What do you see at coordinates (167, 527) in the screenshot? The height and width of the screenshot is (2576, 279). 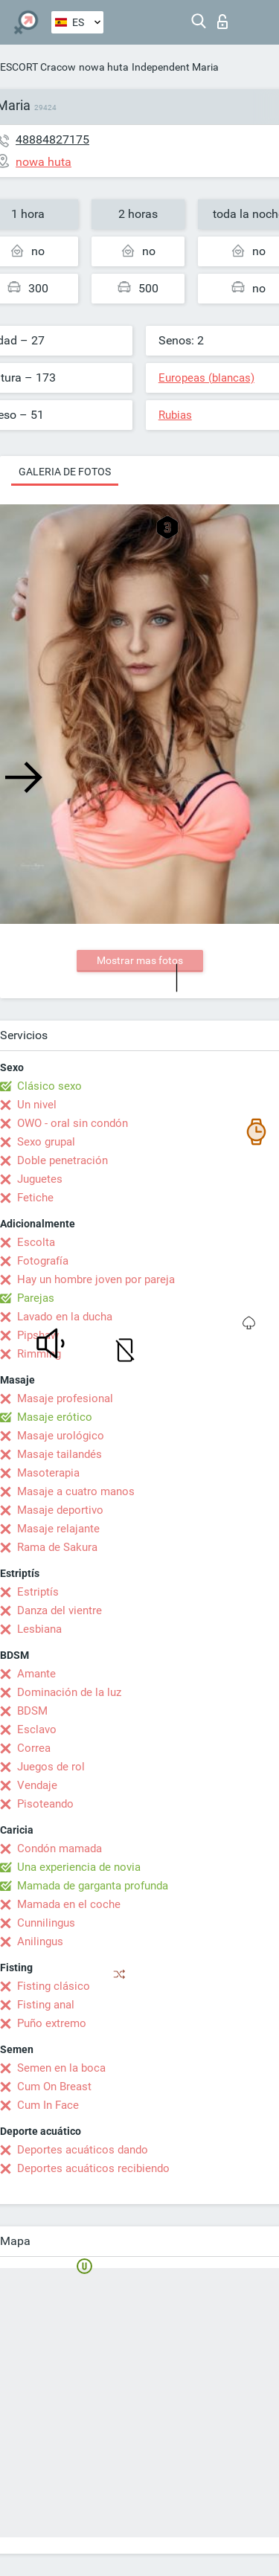 I see `step 3 in a multi-step process` at bounding box center [167, 527].